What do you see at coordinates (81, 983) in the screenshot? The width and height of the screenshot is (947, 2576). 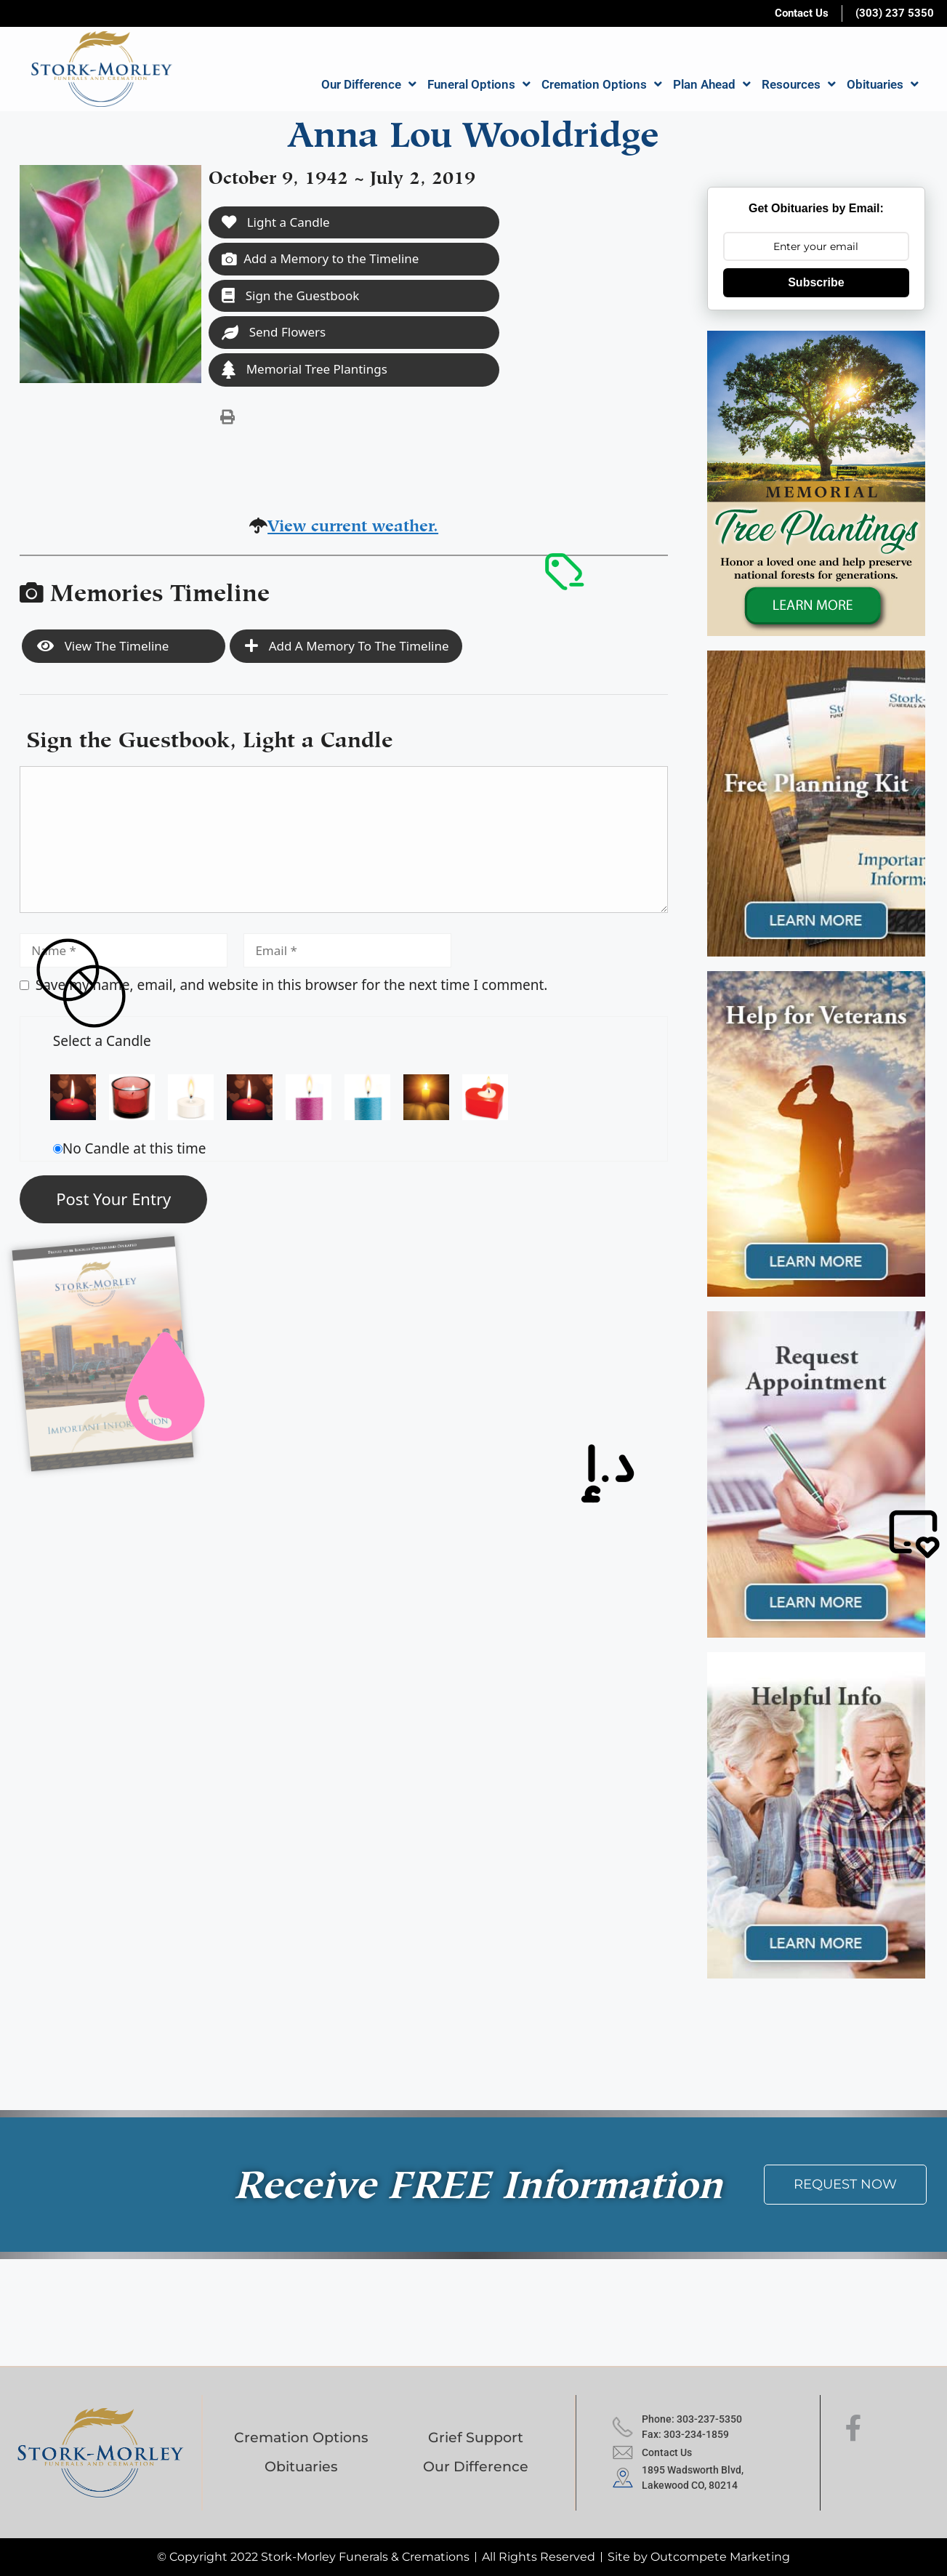 I see `apply intersect operation to selected shapes` at bounding box center [81, 983].